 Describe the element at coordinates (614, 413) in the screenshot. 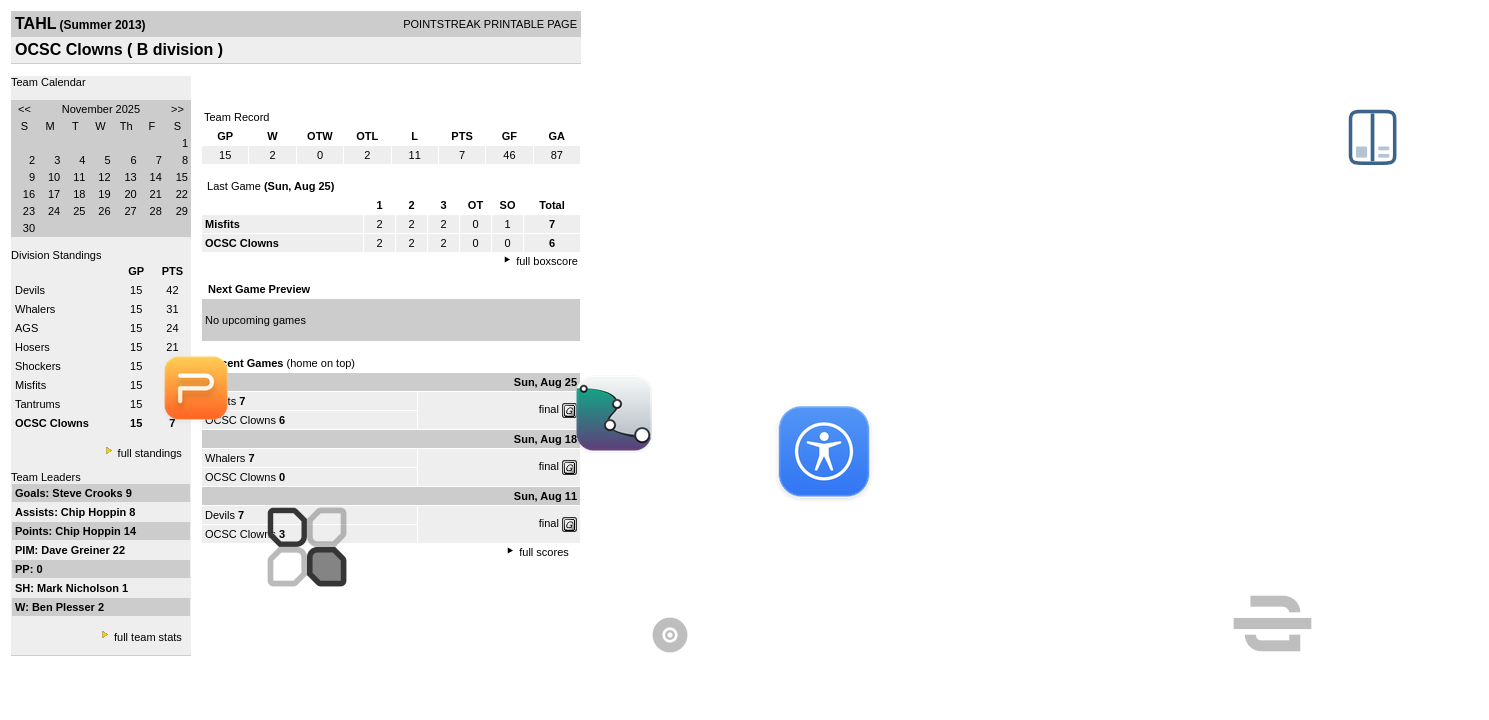

I see `open karbon vector graphics application` at that location.